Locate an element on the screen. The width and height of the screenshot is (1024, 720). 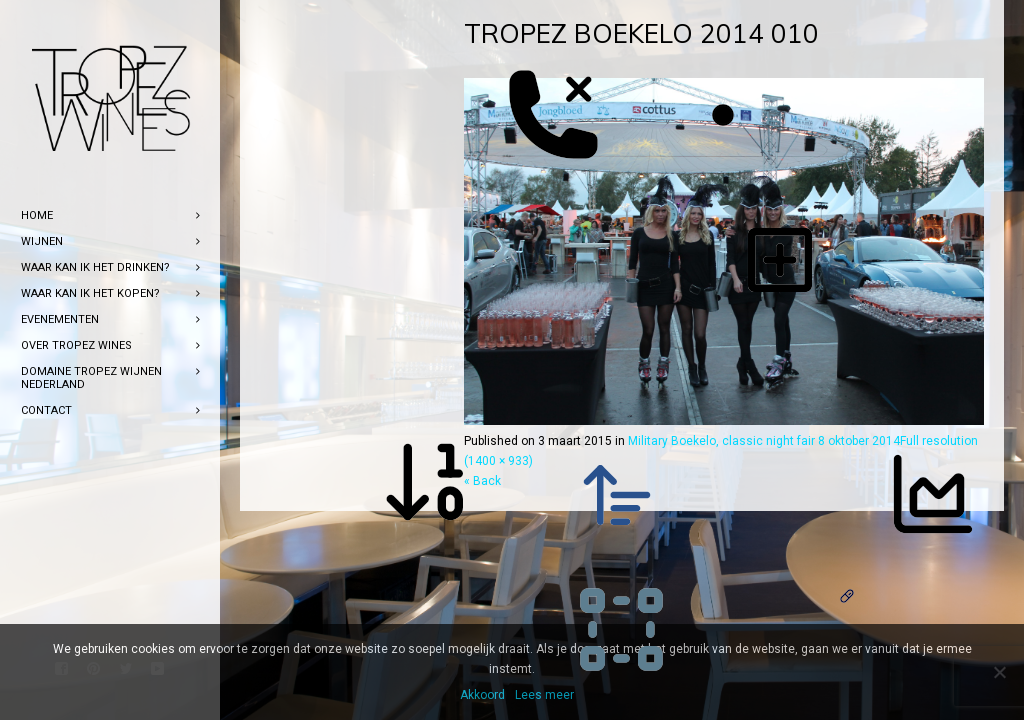
indicates a filled or selected radio button option is located at coordinates (723, 115).